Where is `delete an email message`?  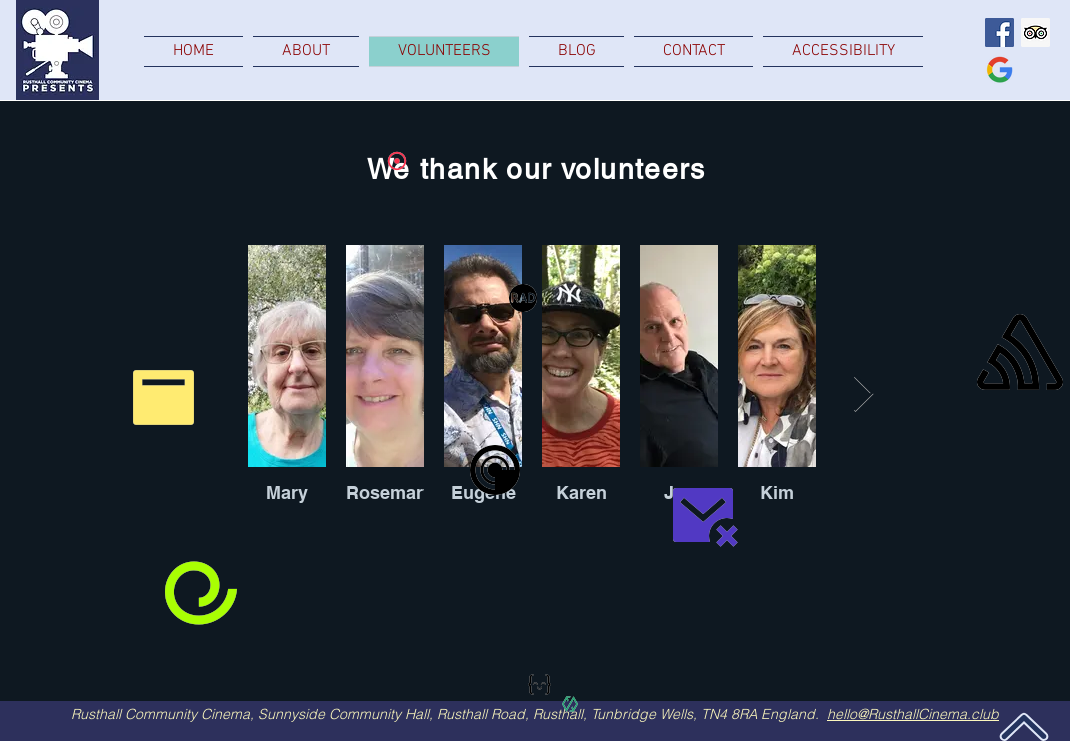
delete an email message is located at coordinates (703, 515).